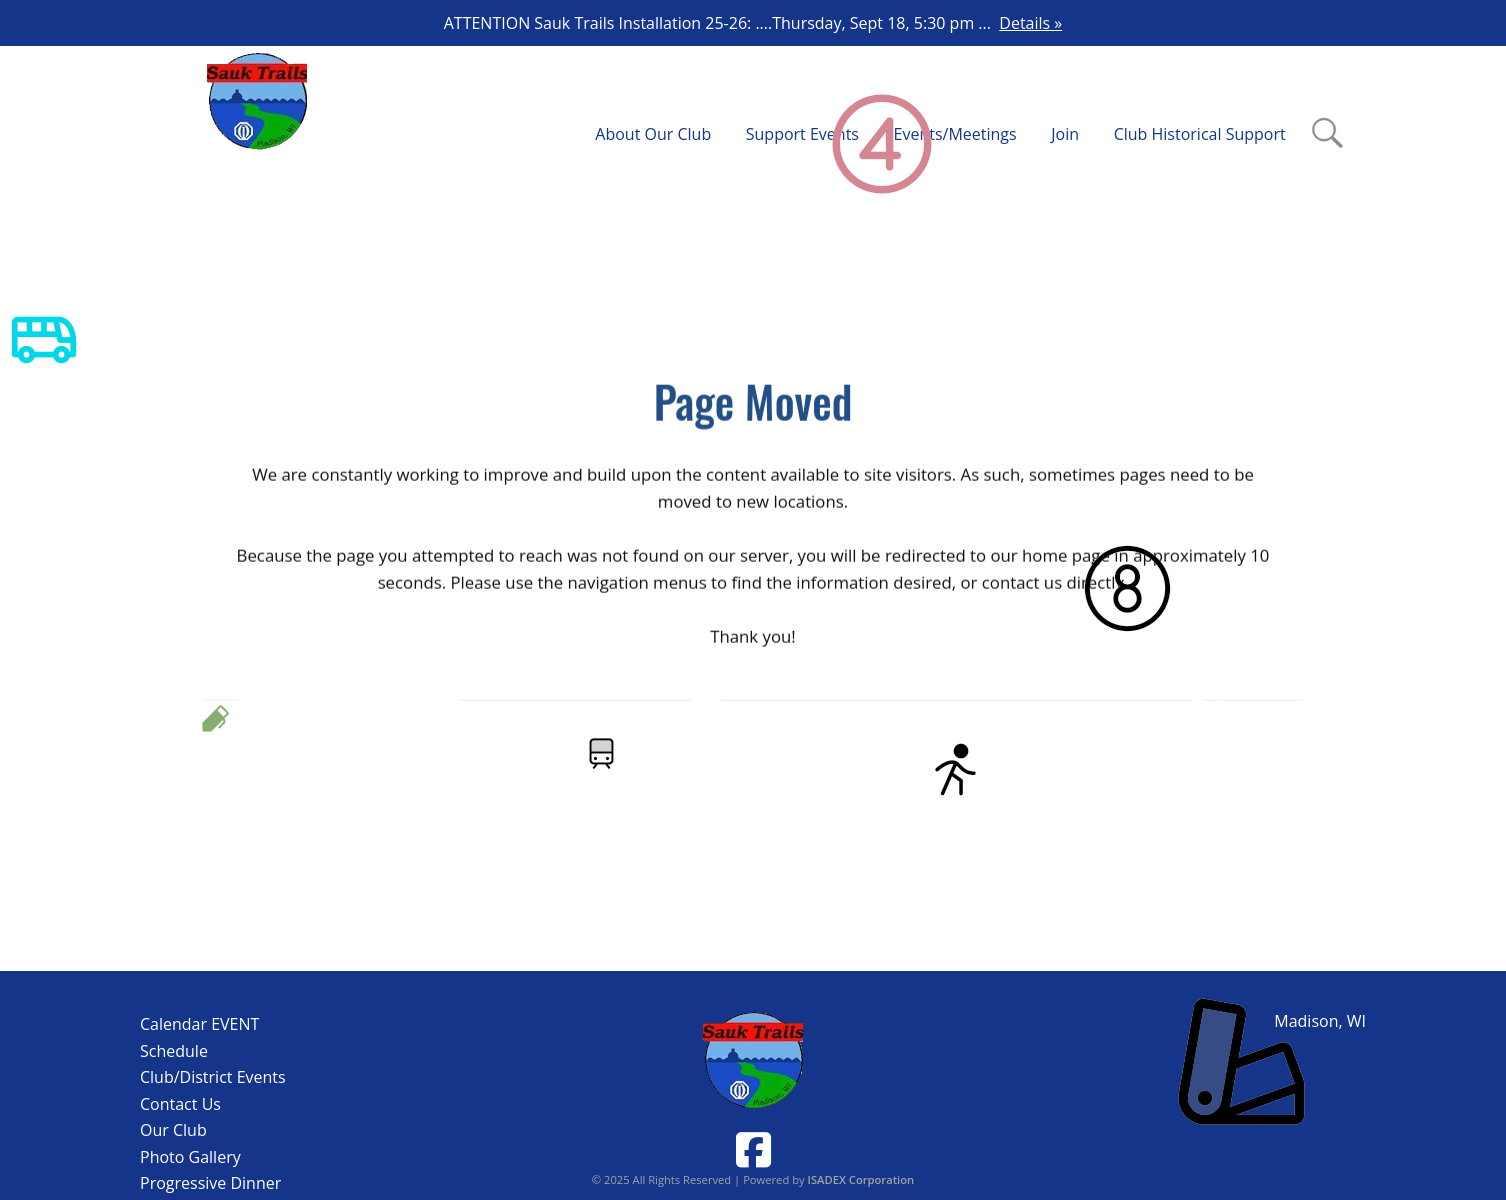  Describe the element at coordinates (1236, 1066) in the screenshot. I see `access color palette or theme options` at that location.